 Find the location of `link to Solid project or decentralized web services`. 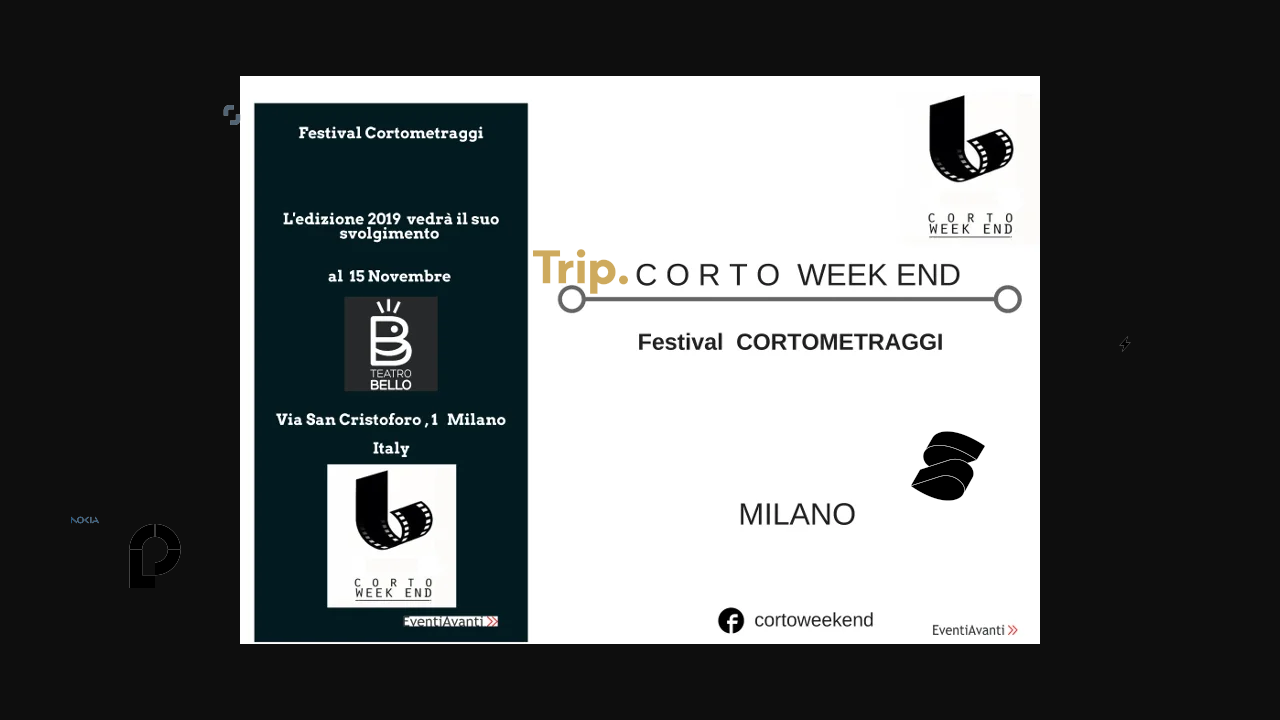

link to Solid project or decentralized web services is located at coordinates (948, 466).